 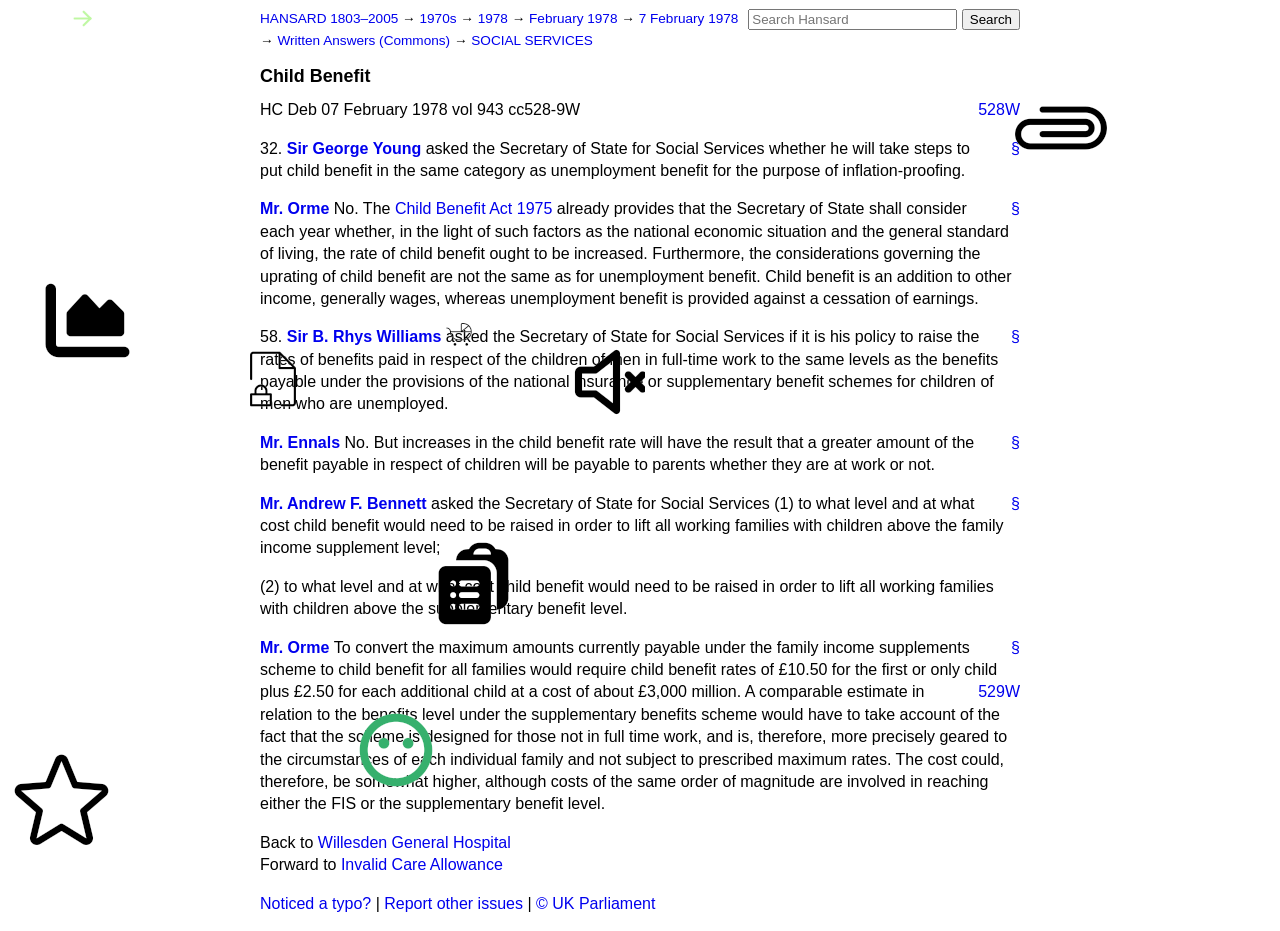 What do you see at coordinates (607, 382) in the screenshot?
I see `mute audio` at bounding box center [607, 382].